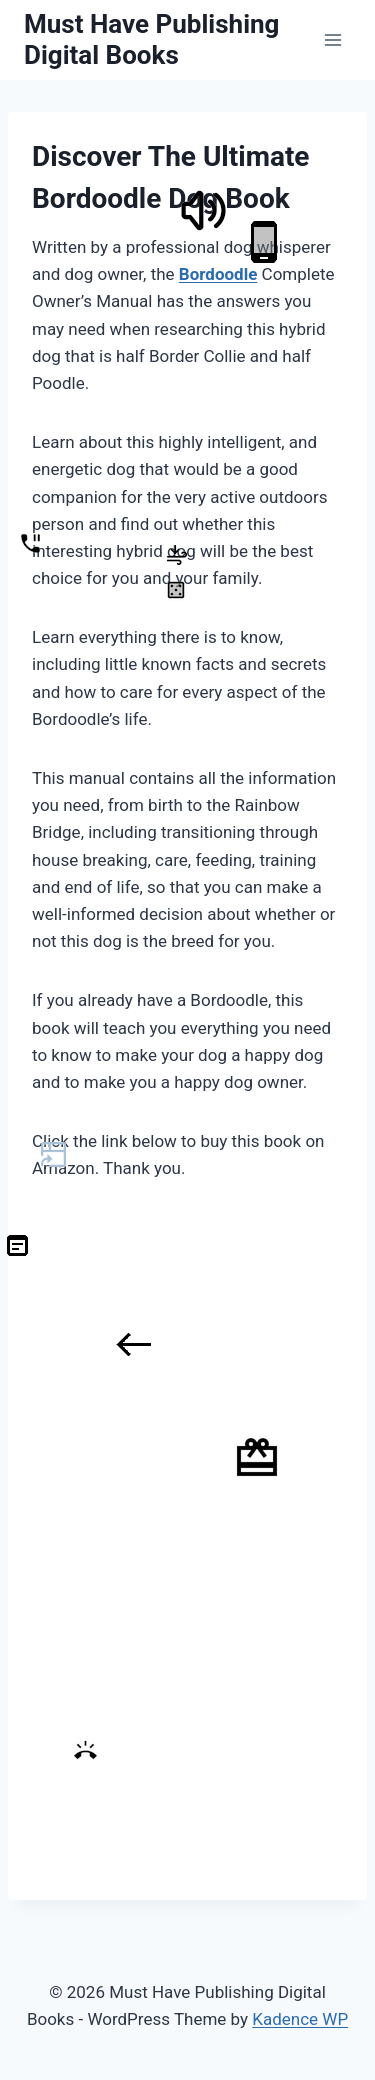  What do you see at coordinates (264, 242) in the screenshot?
I see `indicates an android device` at bounding box center [264, 242].